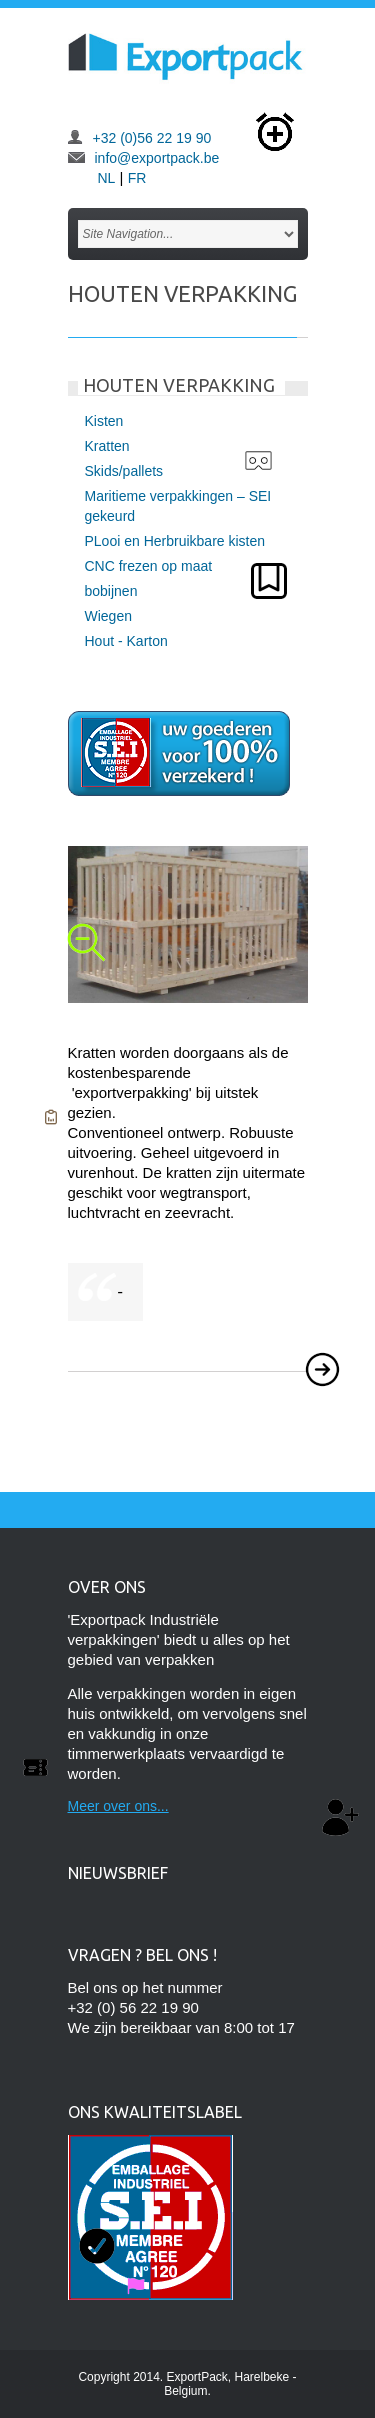 The image size is (375, 2418). I want to click on flag or report content, so click(136, 2286).